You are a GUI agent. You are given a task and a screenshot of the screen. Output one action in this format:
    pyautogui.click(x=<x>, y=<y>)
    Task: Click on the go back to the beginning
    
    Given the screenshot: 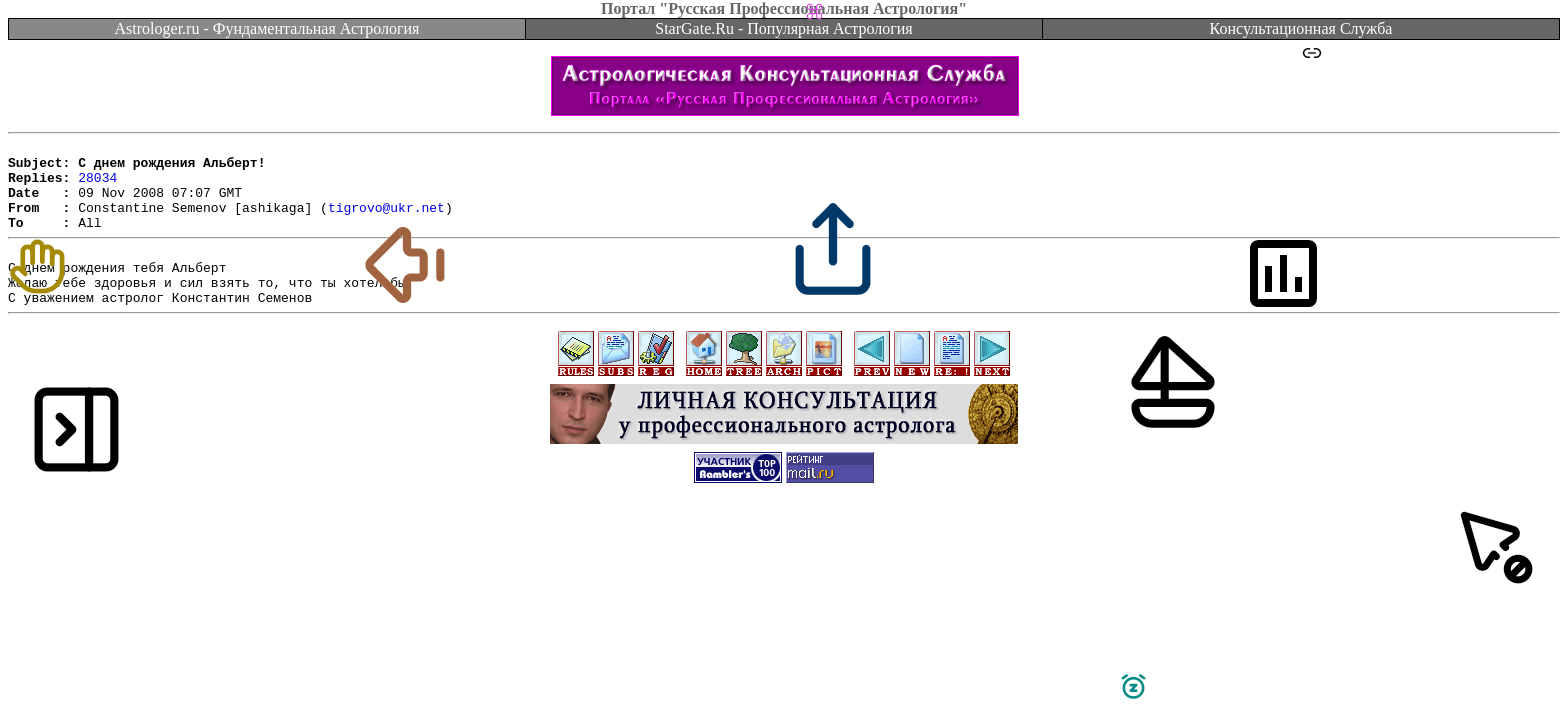 What is the action you would take?
    pyautogui.click(x=407, y=265)
    